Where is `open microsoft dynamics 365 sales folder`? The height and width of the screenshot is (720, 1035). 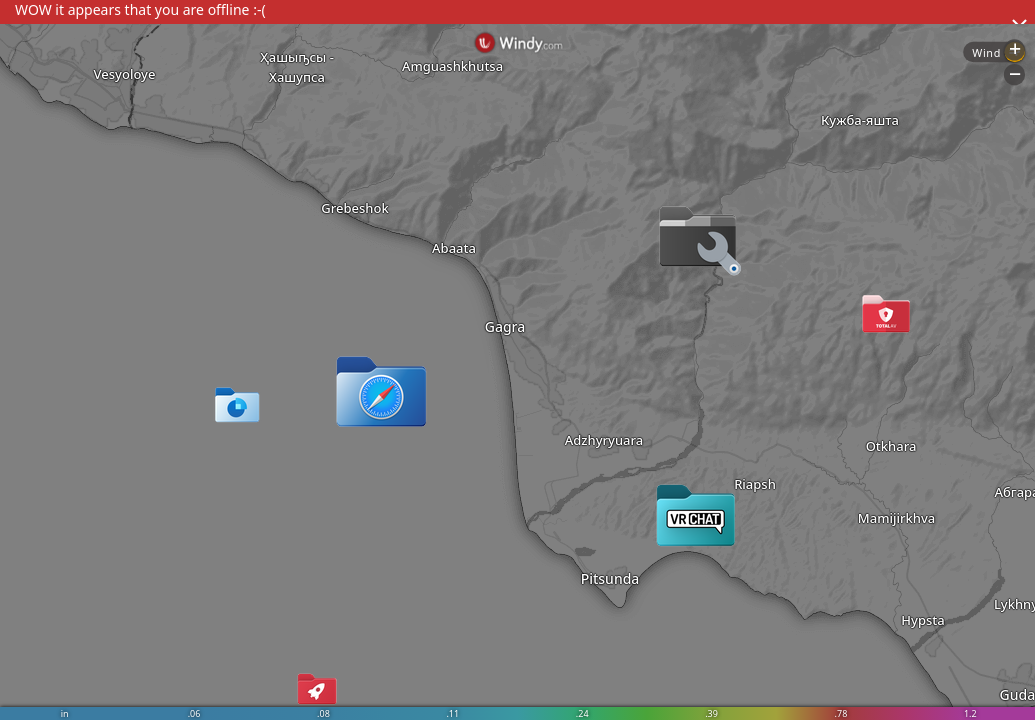 open microsoft dynamics 365 sales folder is located at coordinates (237, 406).